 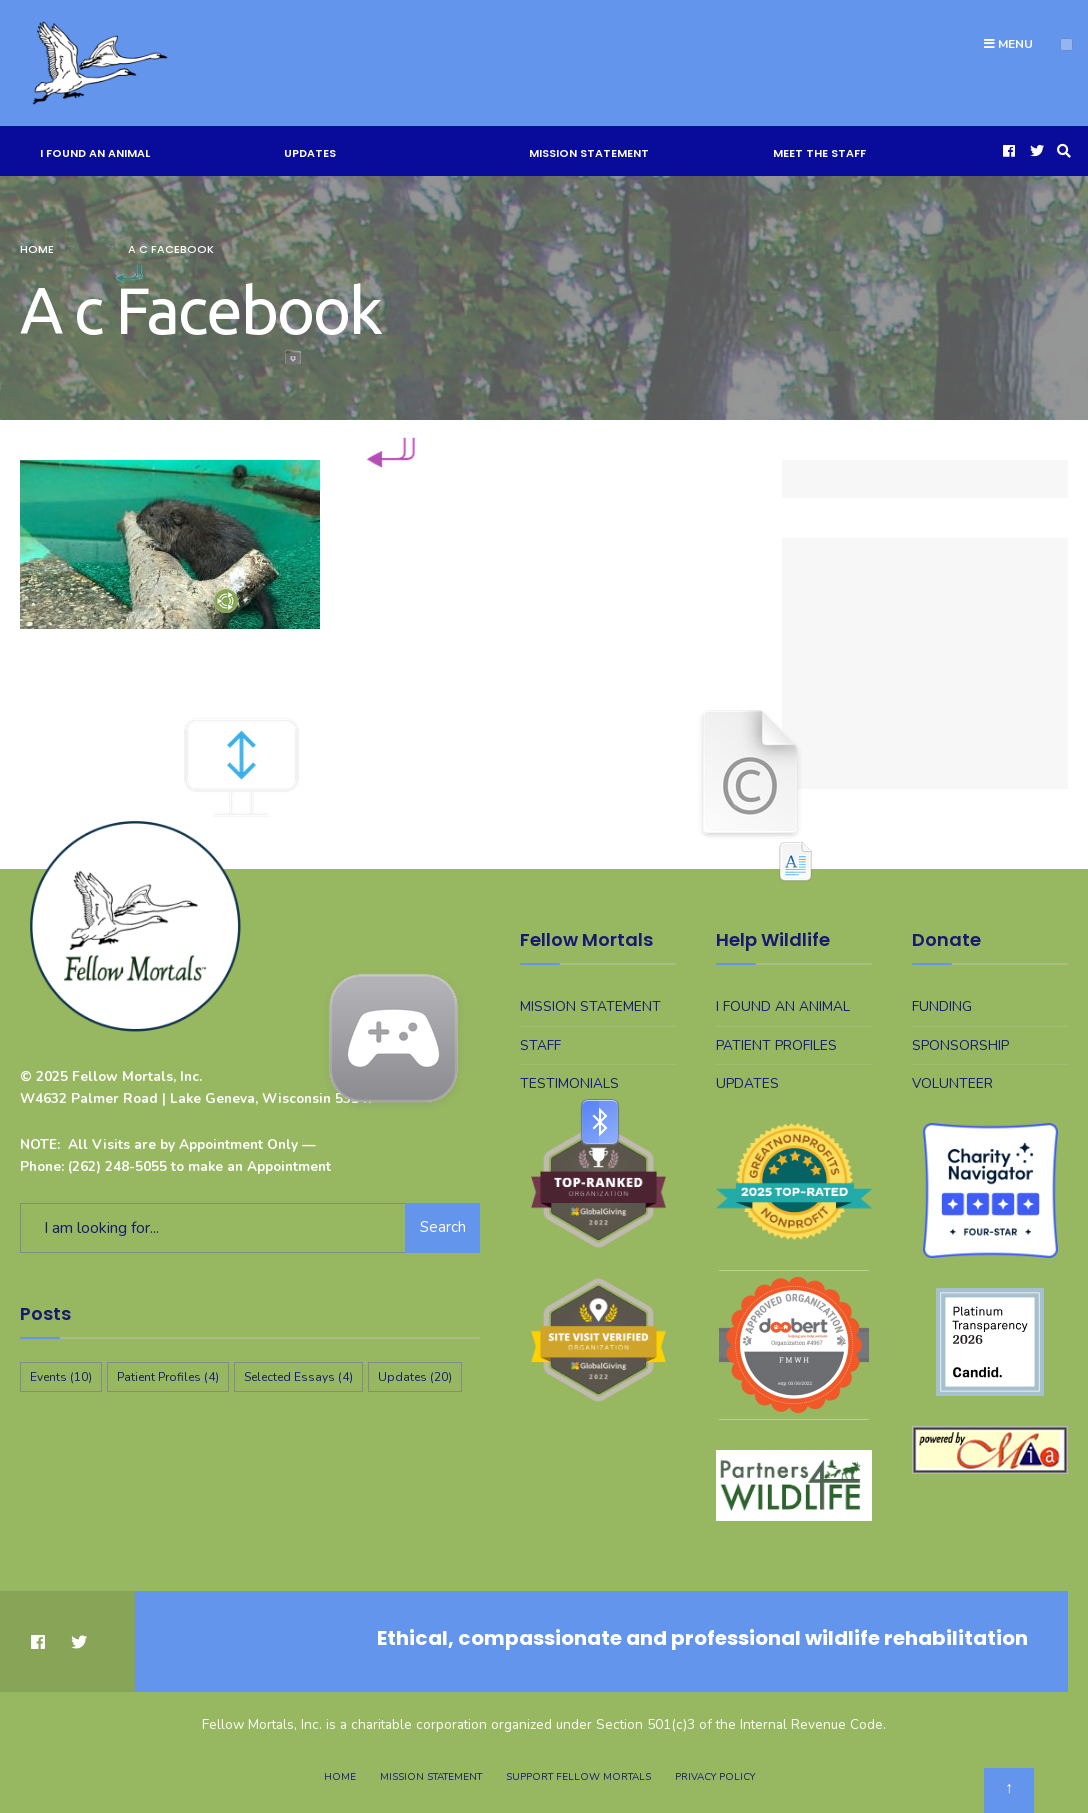 I want to click on rotate or flip display orientation, so click(x=241, y=767).